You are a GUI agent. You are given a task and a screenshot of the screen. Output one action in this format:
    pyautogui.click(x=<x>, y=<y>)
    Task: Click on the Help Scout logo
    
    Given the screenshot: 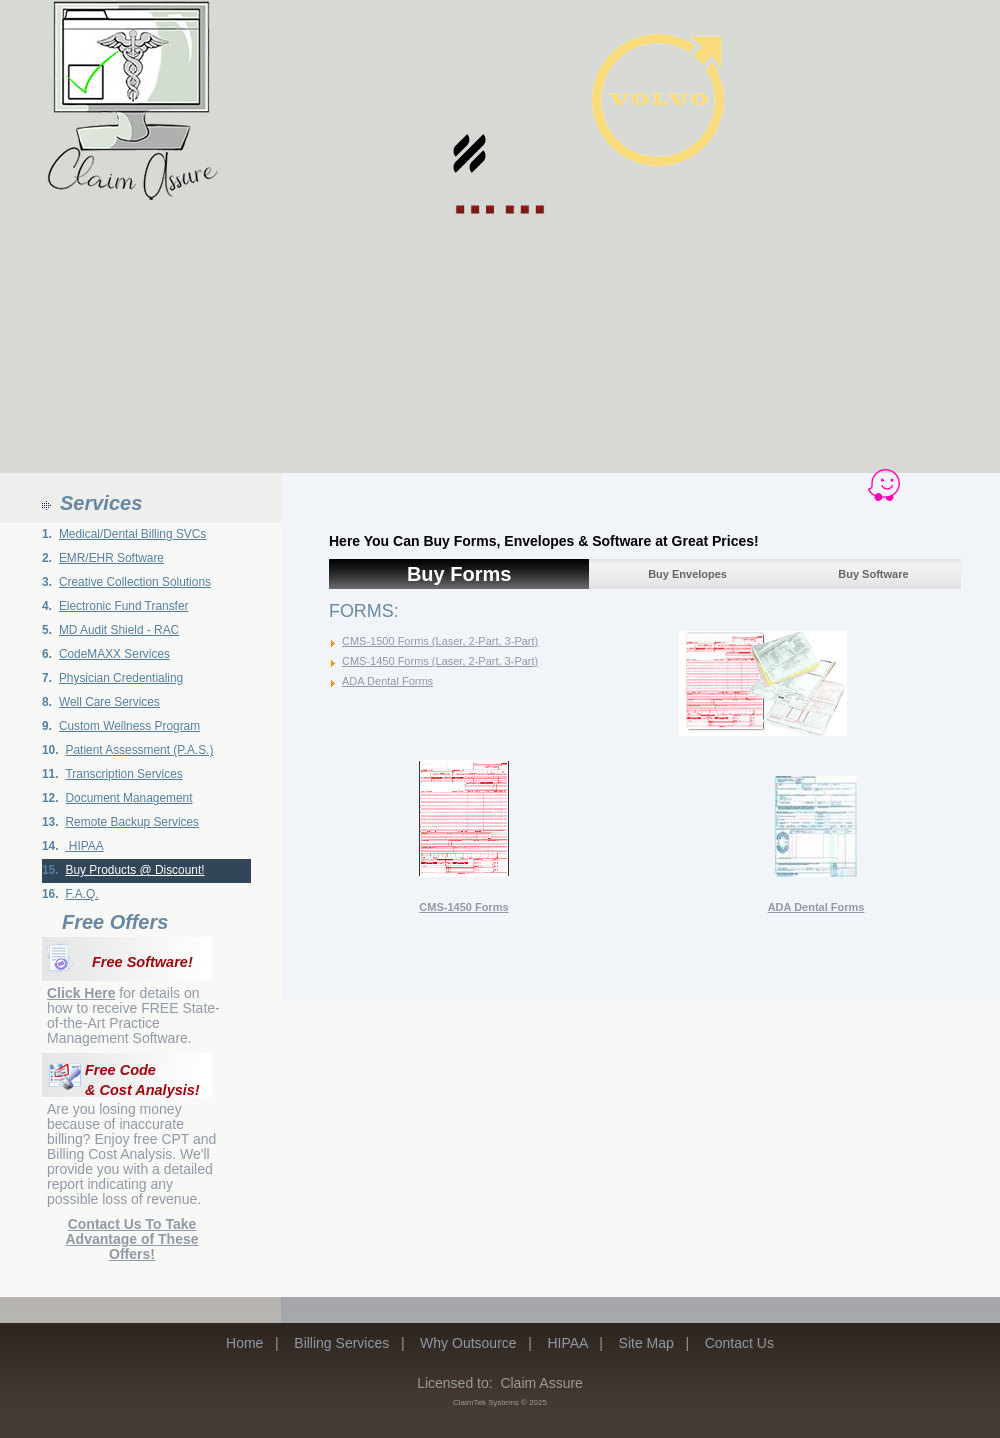 What is the action you would take?
    pyautogui.click(x=469, y=153)
    